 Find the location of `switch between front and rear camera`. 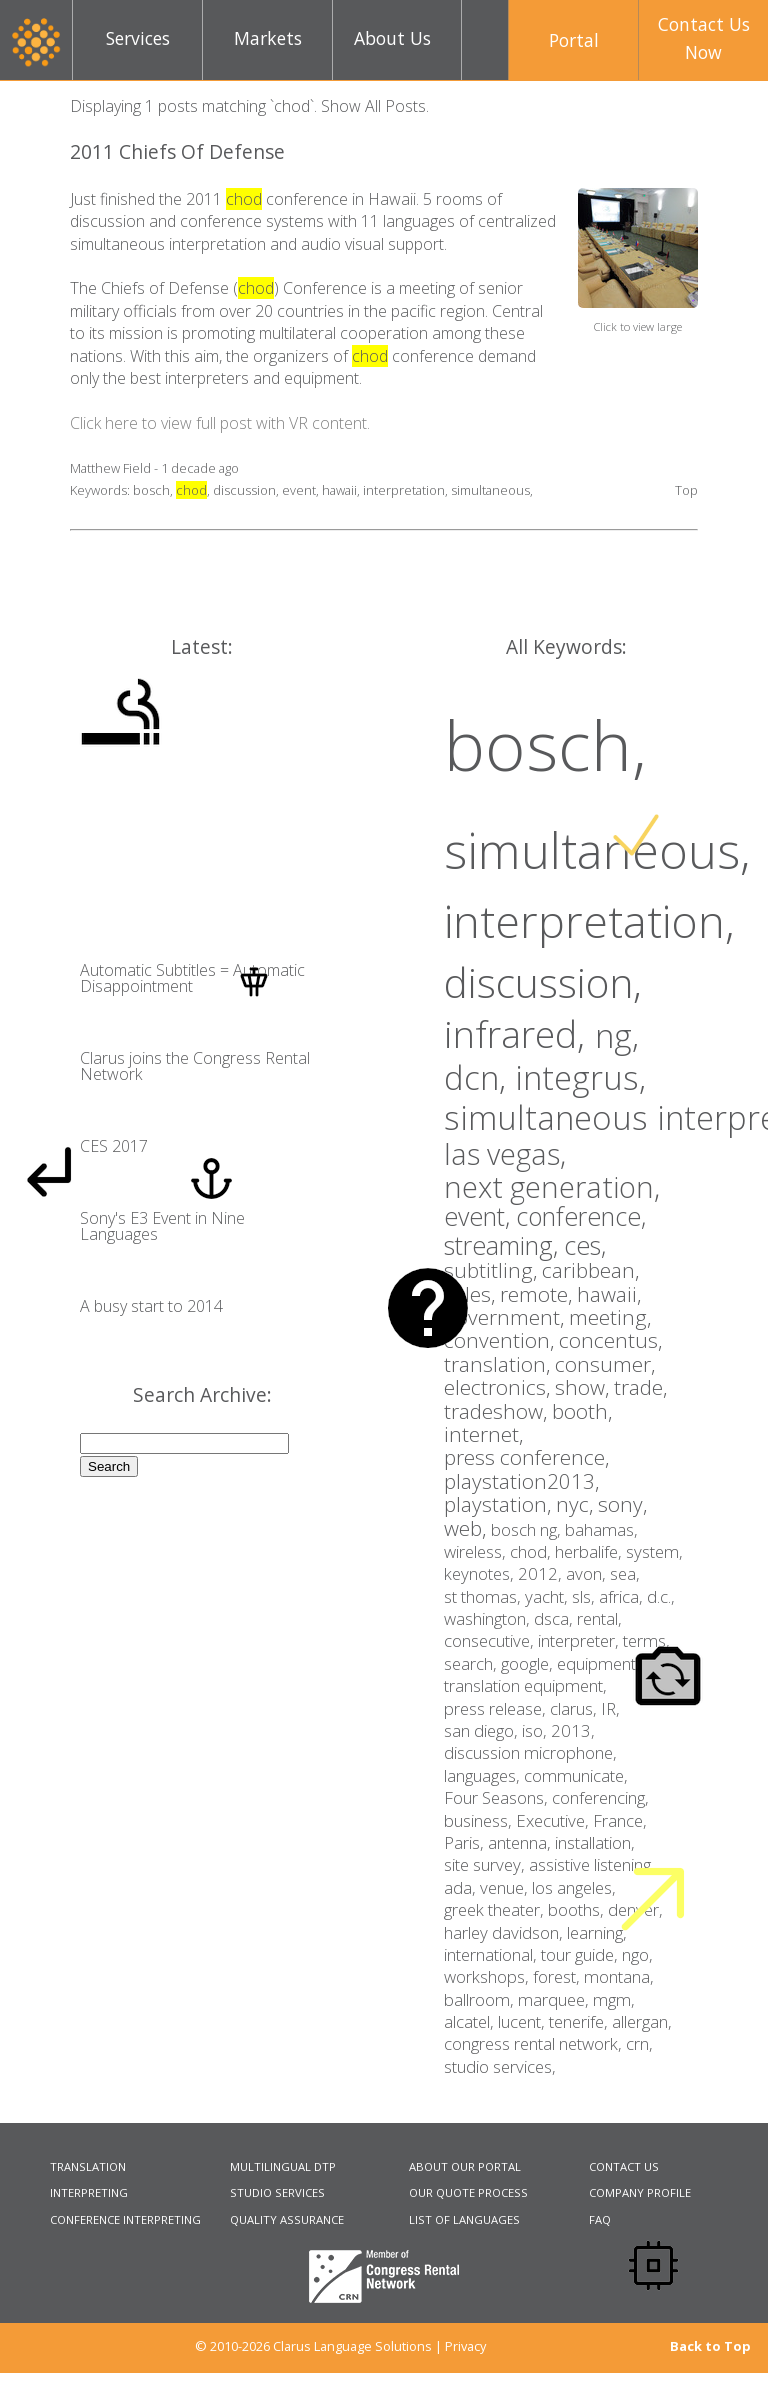

switch between front and rear camera is located at coordinates (668, 1676).